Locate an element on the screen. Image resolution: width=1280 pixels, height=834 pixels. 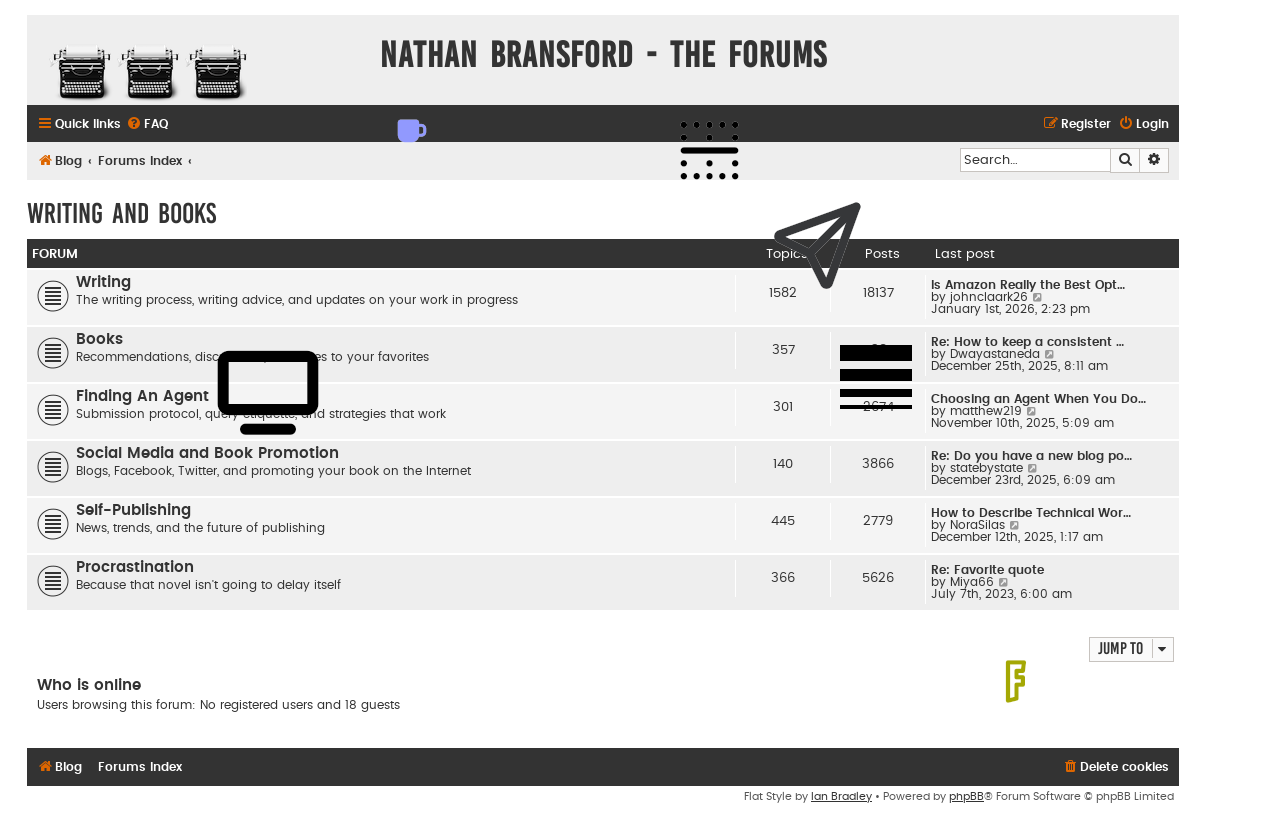
launch fortnite game is located at coordinates (1016, 681).